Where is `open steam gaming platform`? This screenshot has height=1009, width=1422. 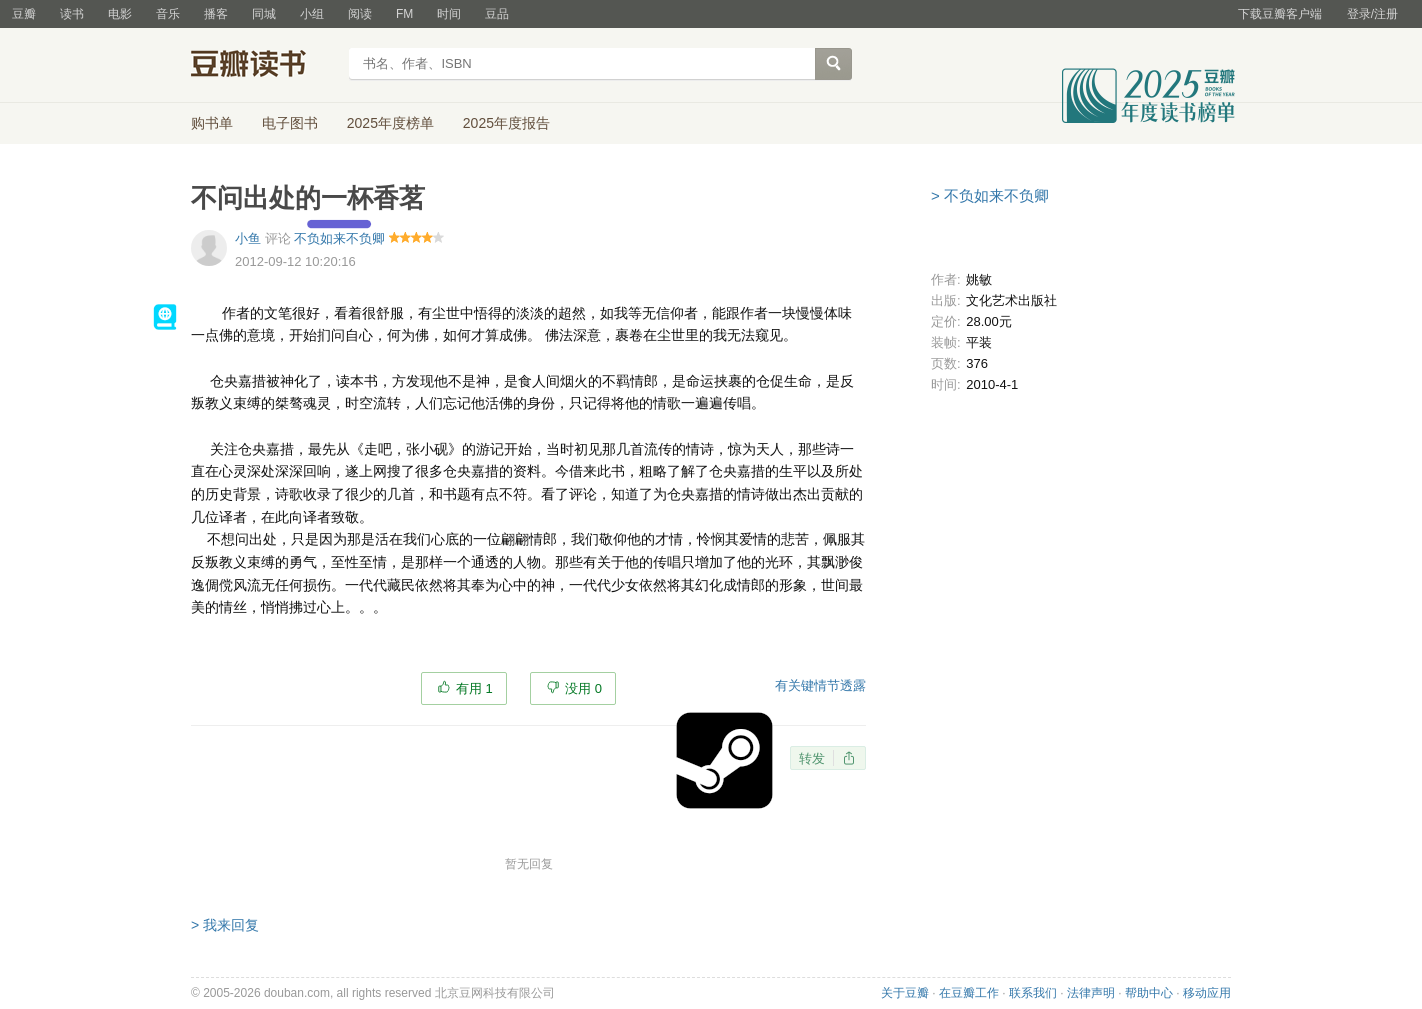 open steam gaming platform is located at coordinates (724, 760).